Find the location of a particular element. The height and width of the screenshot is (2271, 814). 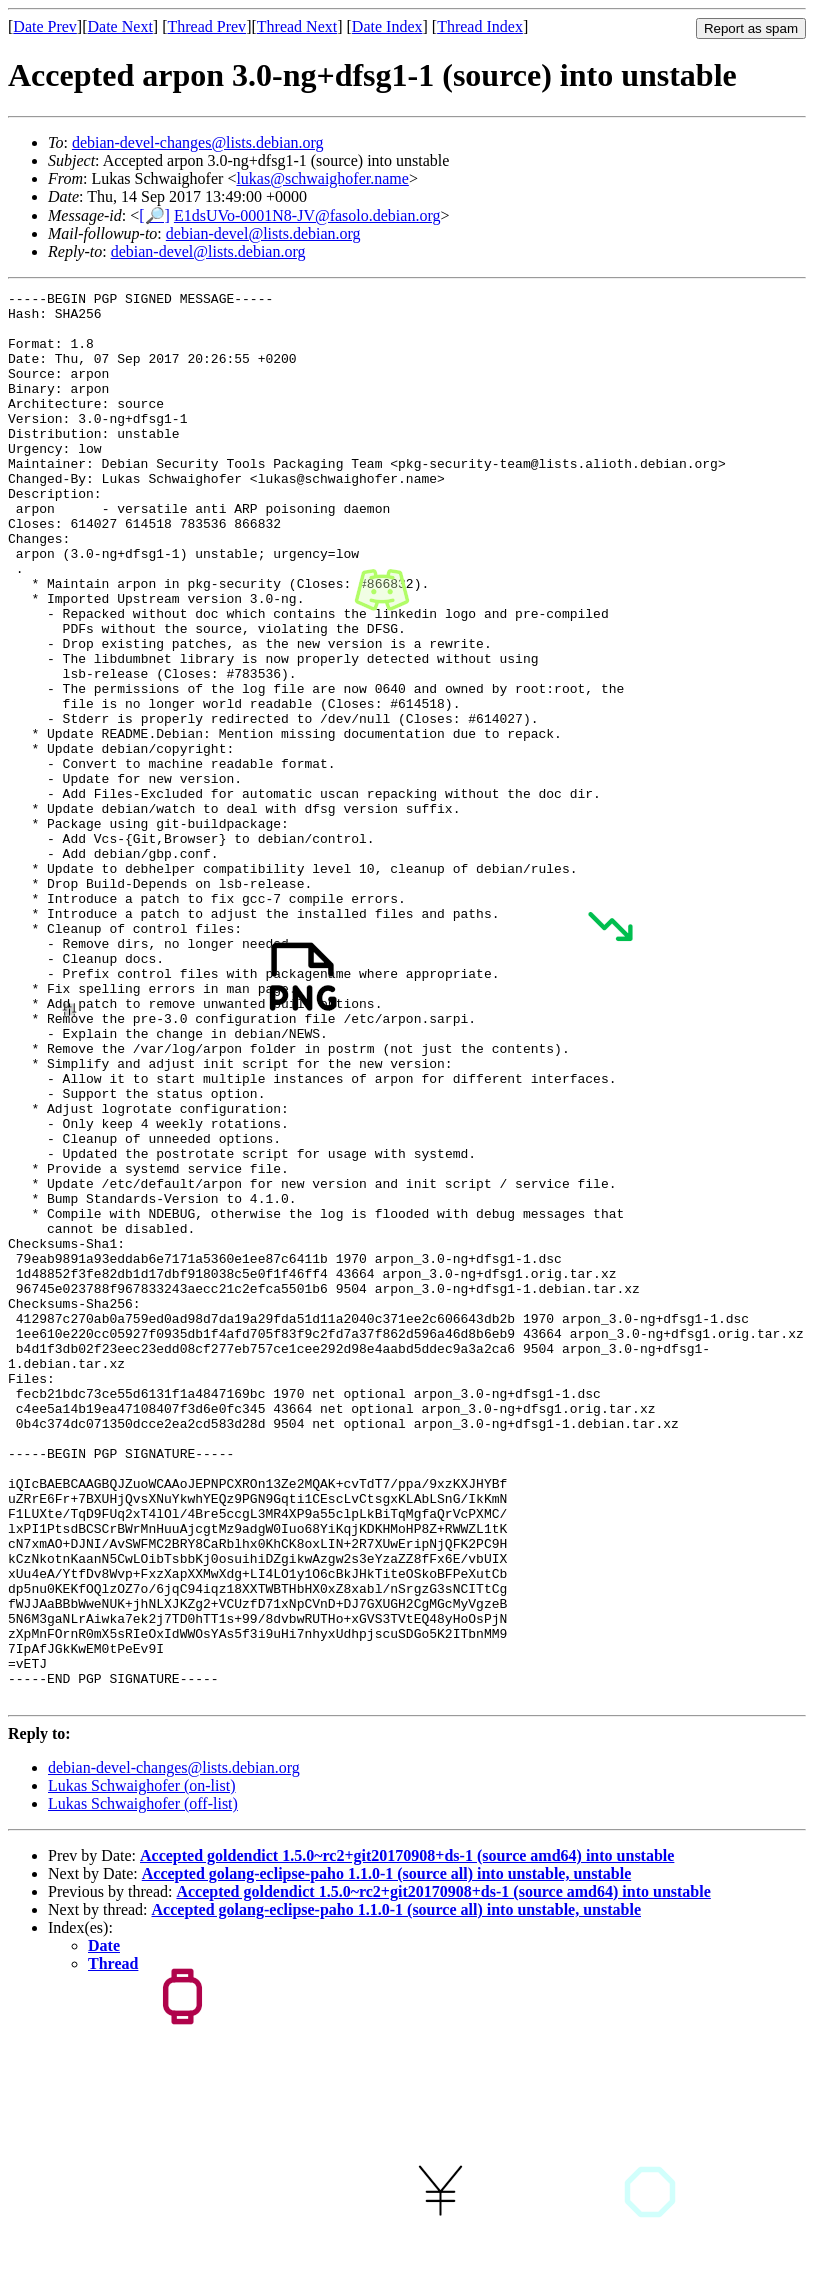

adjust settings or preferences is located at coordinates (69, 1009).